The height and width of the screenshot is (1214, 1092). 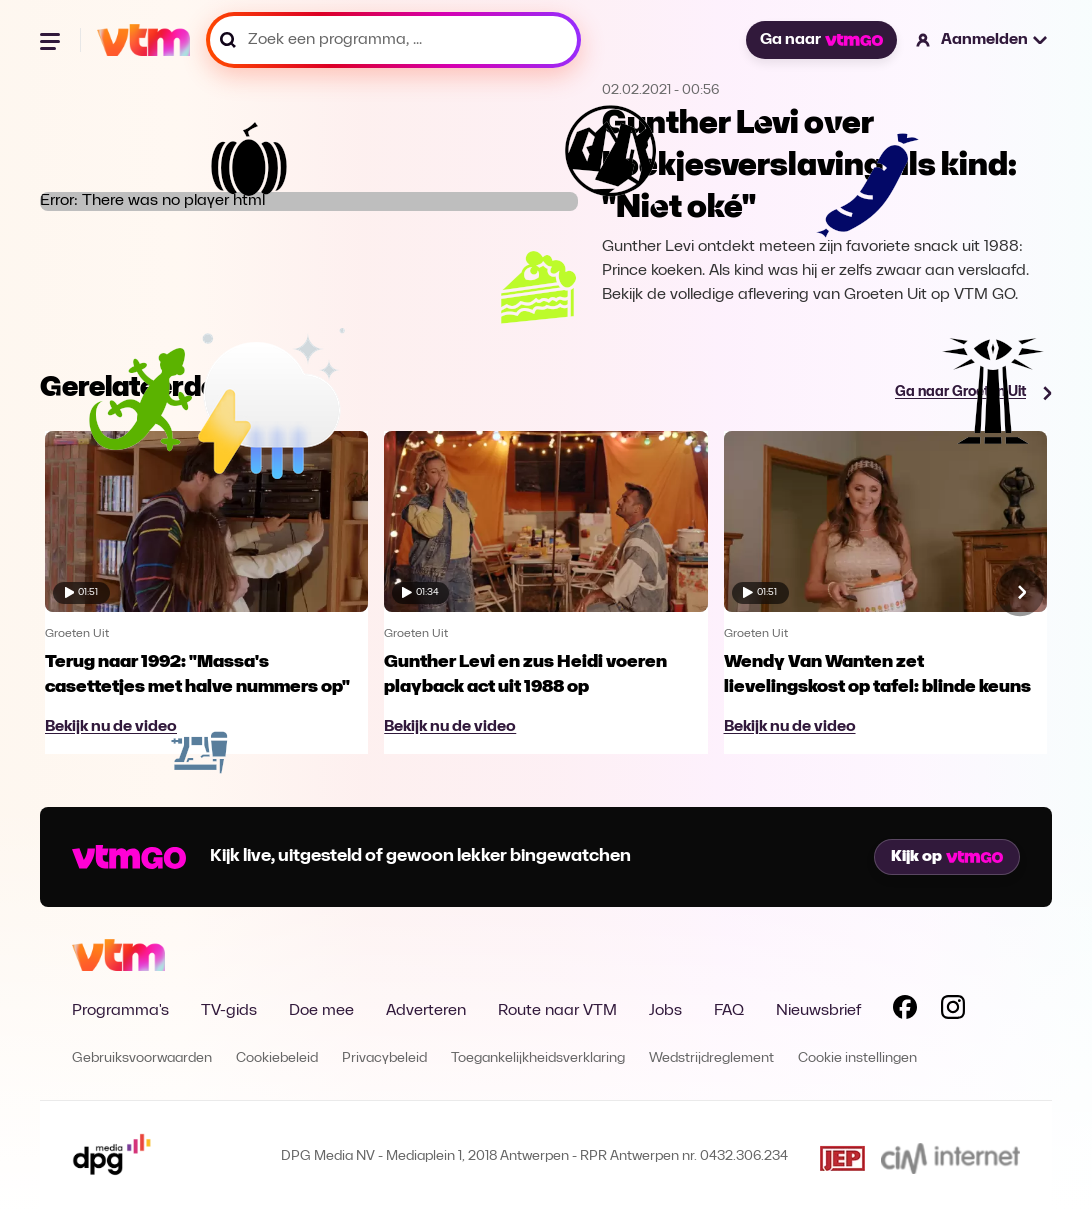 What do you see at coordinates (538, 288) in the screenshot?
I see `view birthday or celebration events` at bounding box center [538, 288].